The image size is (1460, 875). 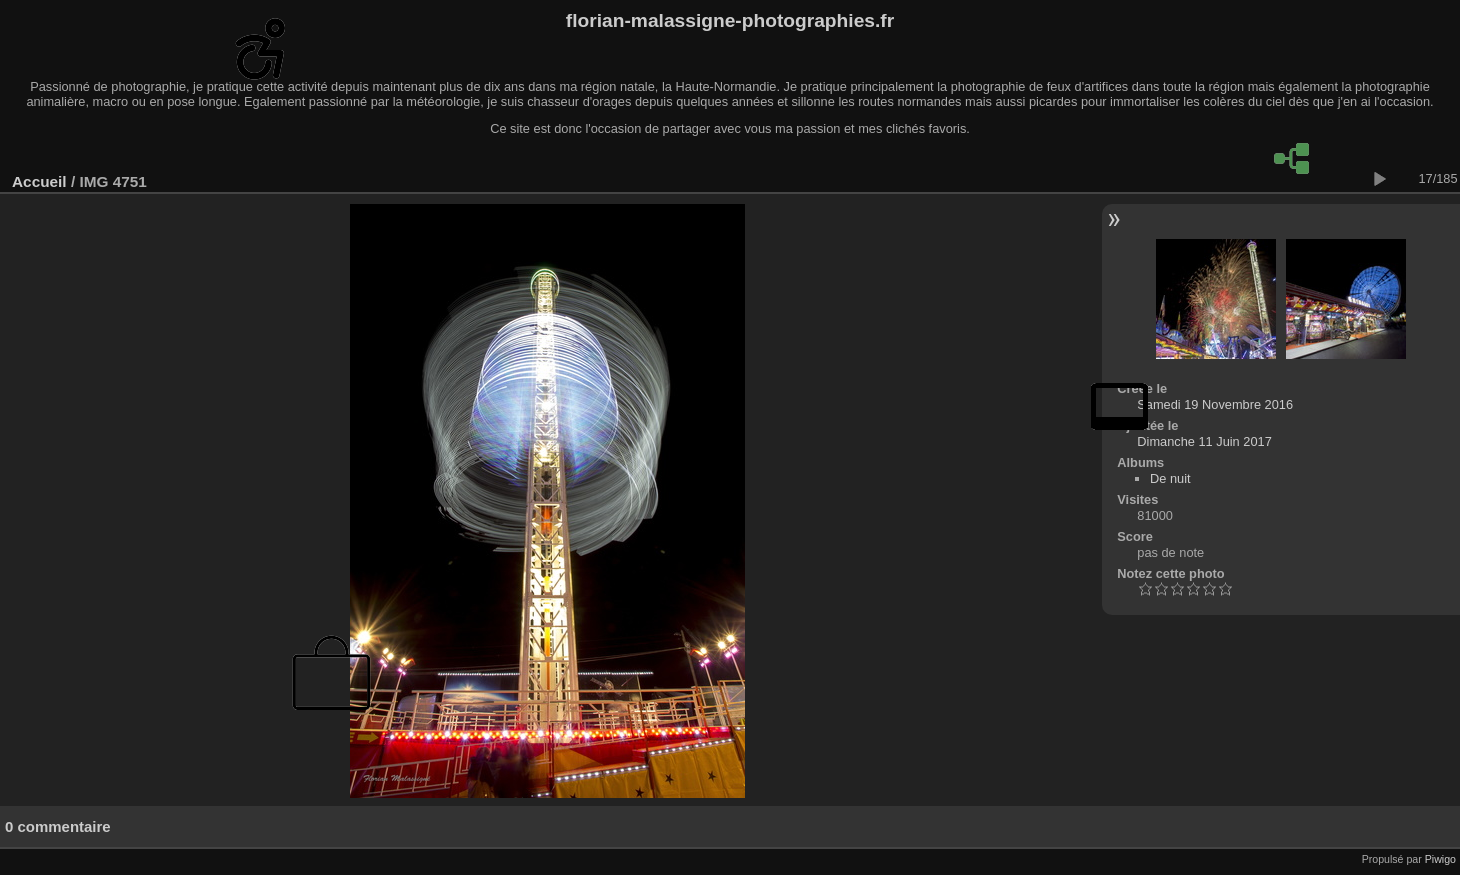 What do you see at coordinates (1293, 158) in the screenshot?
I see `view hierarchical organization or folder structure` at bounding box center [1293, 158].